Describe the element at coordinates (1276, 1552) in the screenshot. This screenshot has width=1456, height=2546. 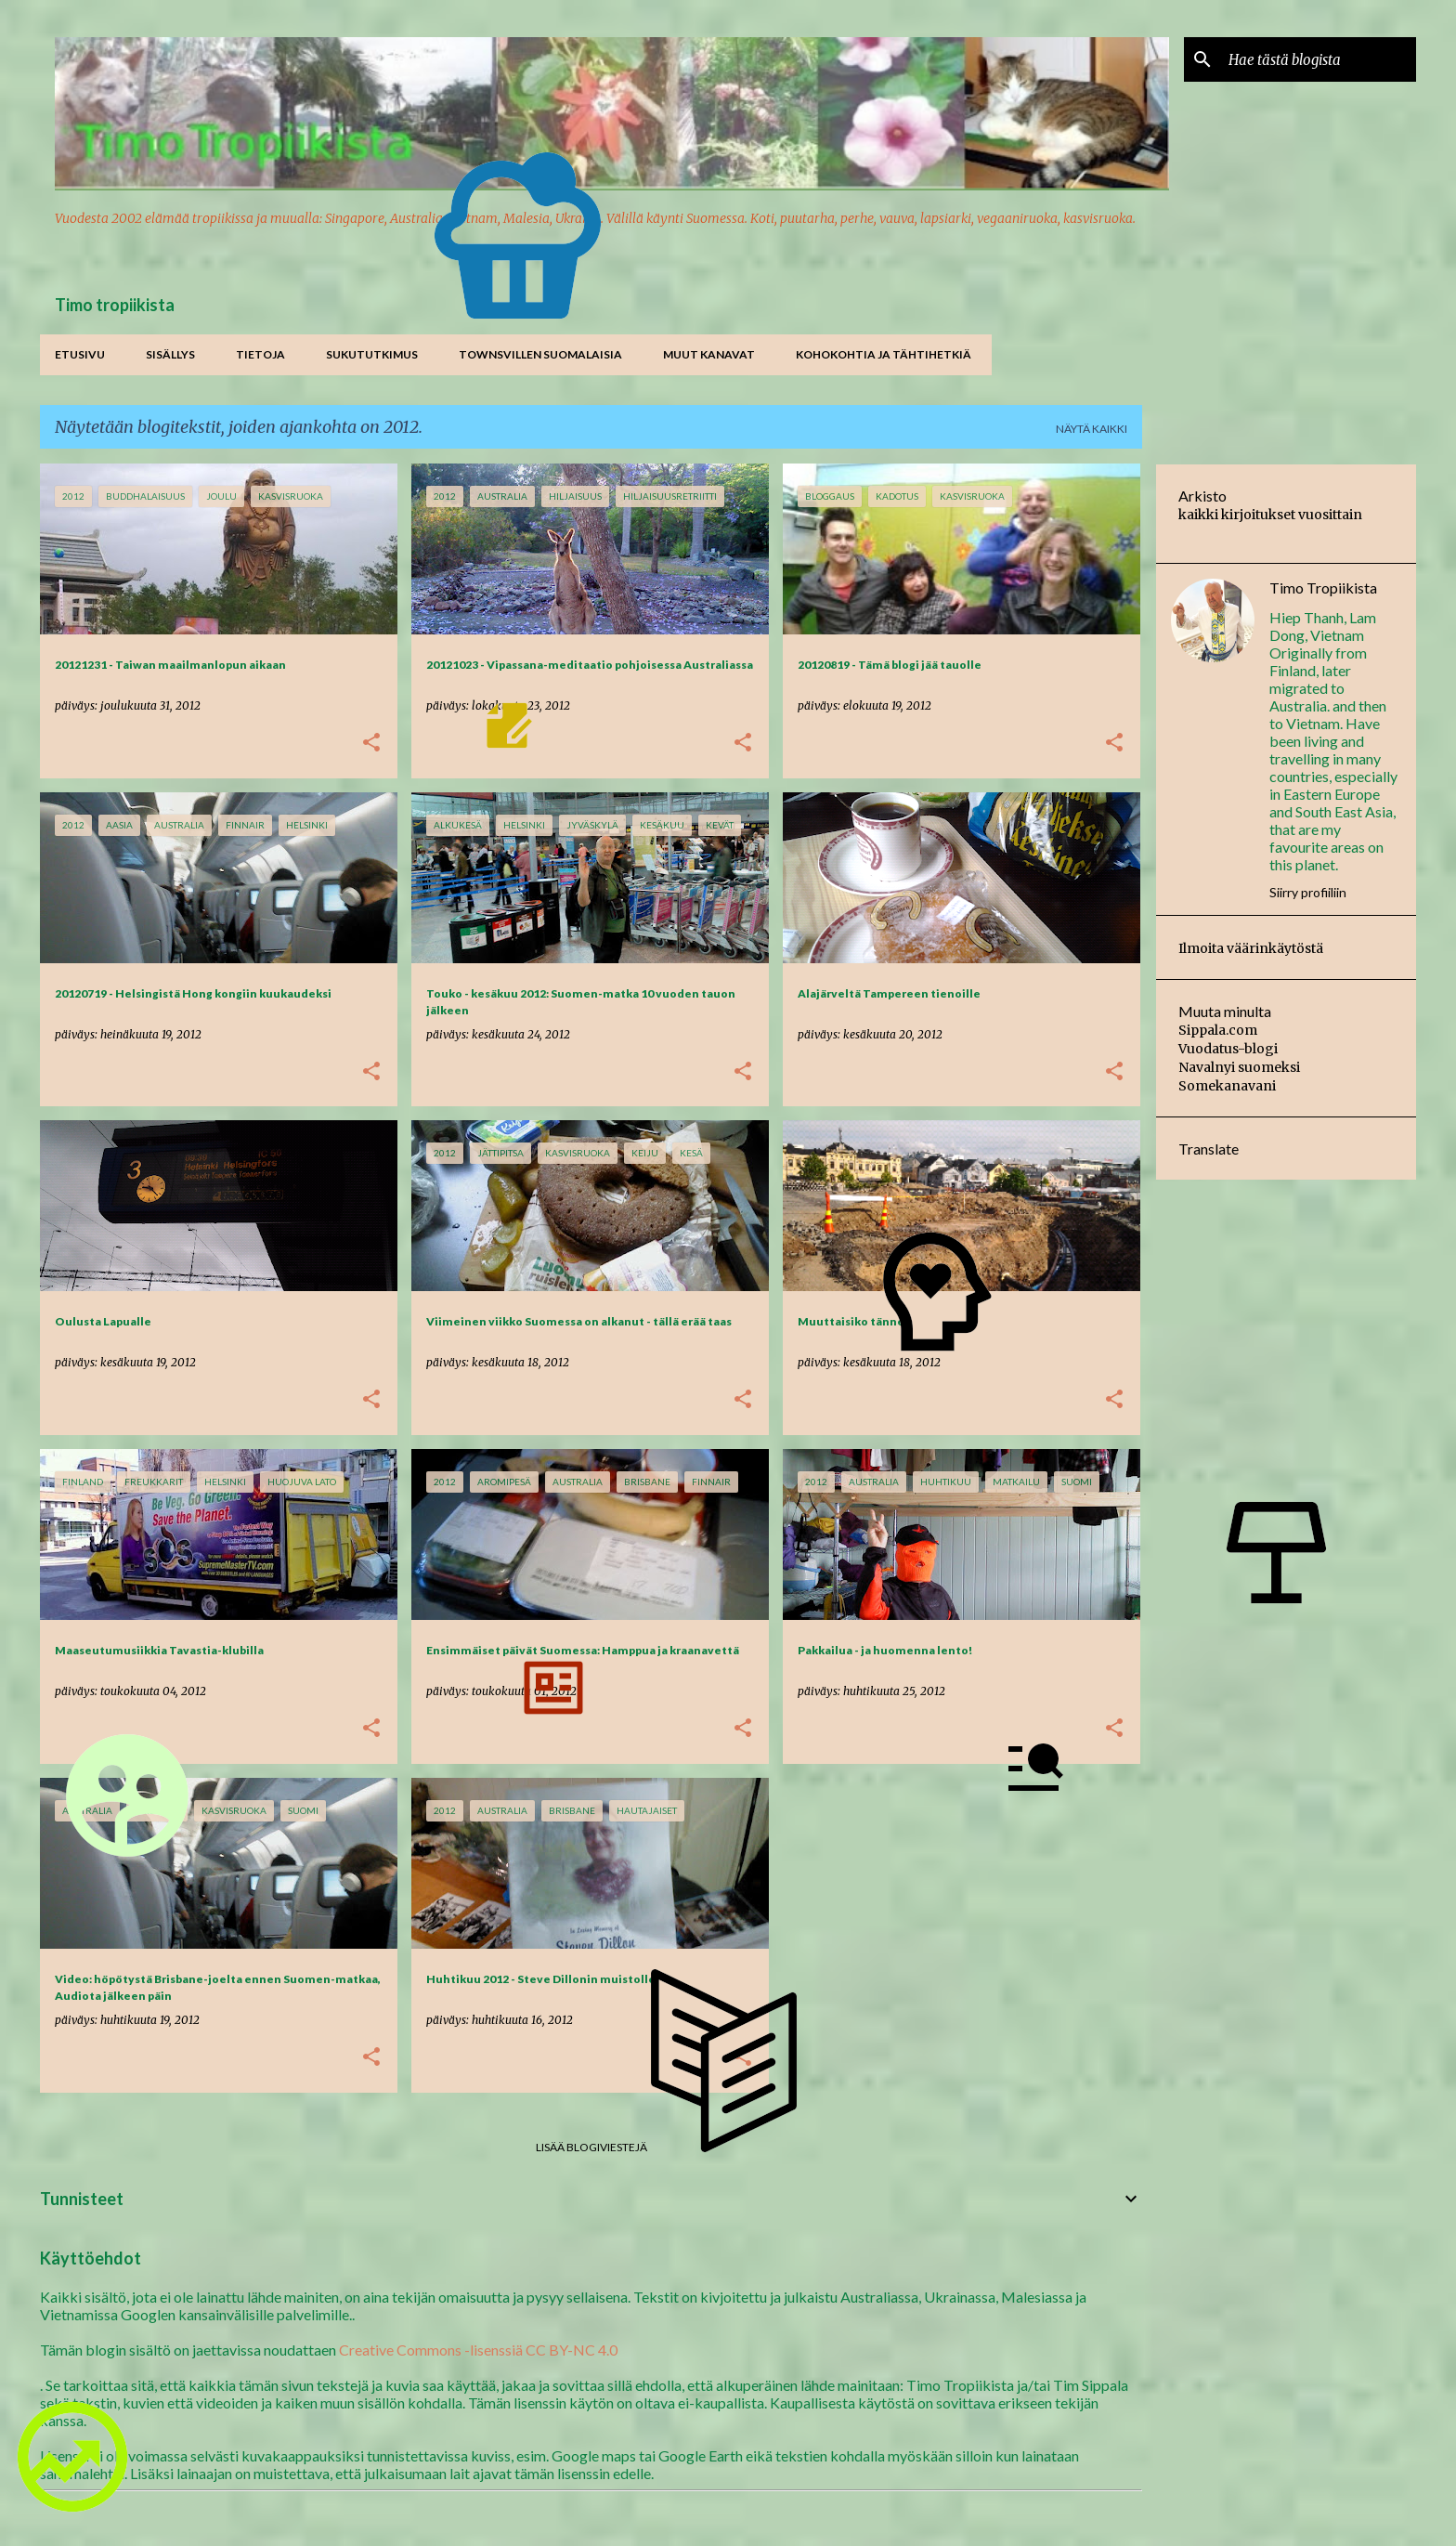
I see `open Apple Keynote presentation app` at that location.